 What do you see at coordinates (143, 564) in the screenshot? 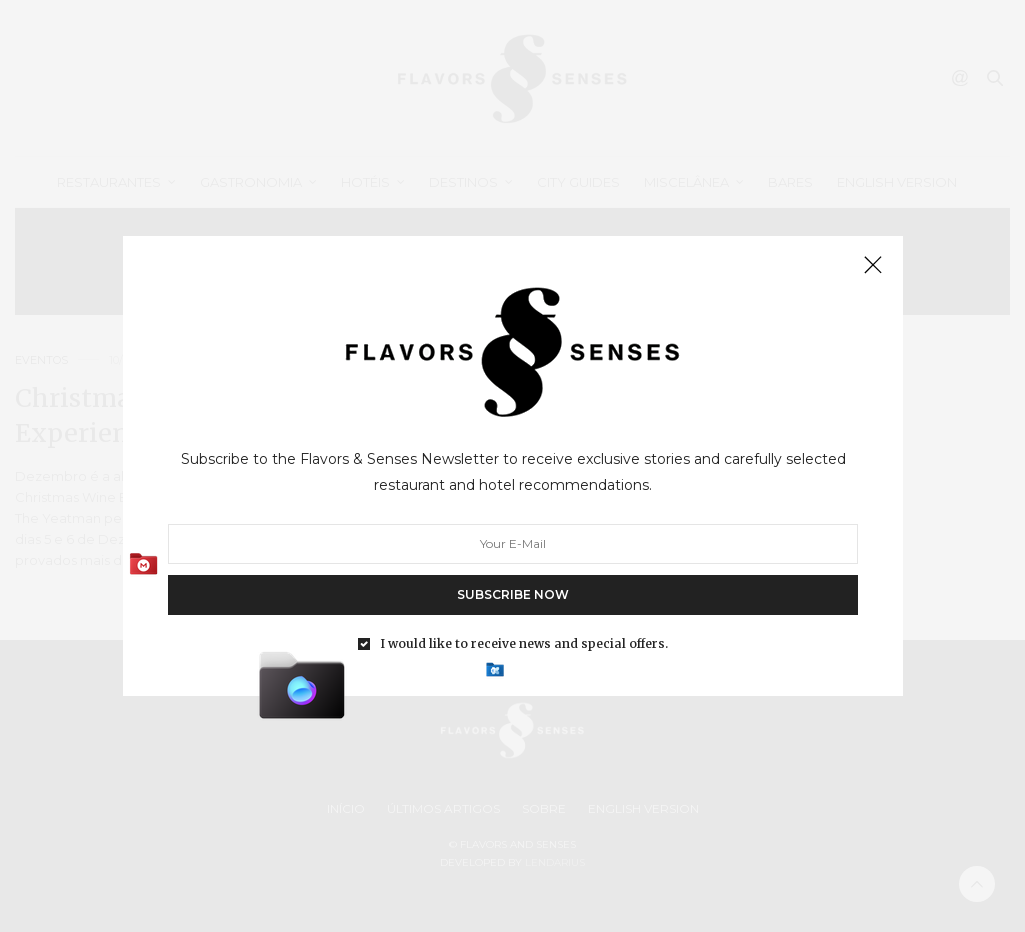
I see `open mega cloud storage folder` at bounding box center [143, 564].